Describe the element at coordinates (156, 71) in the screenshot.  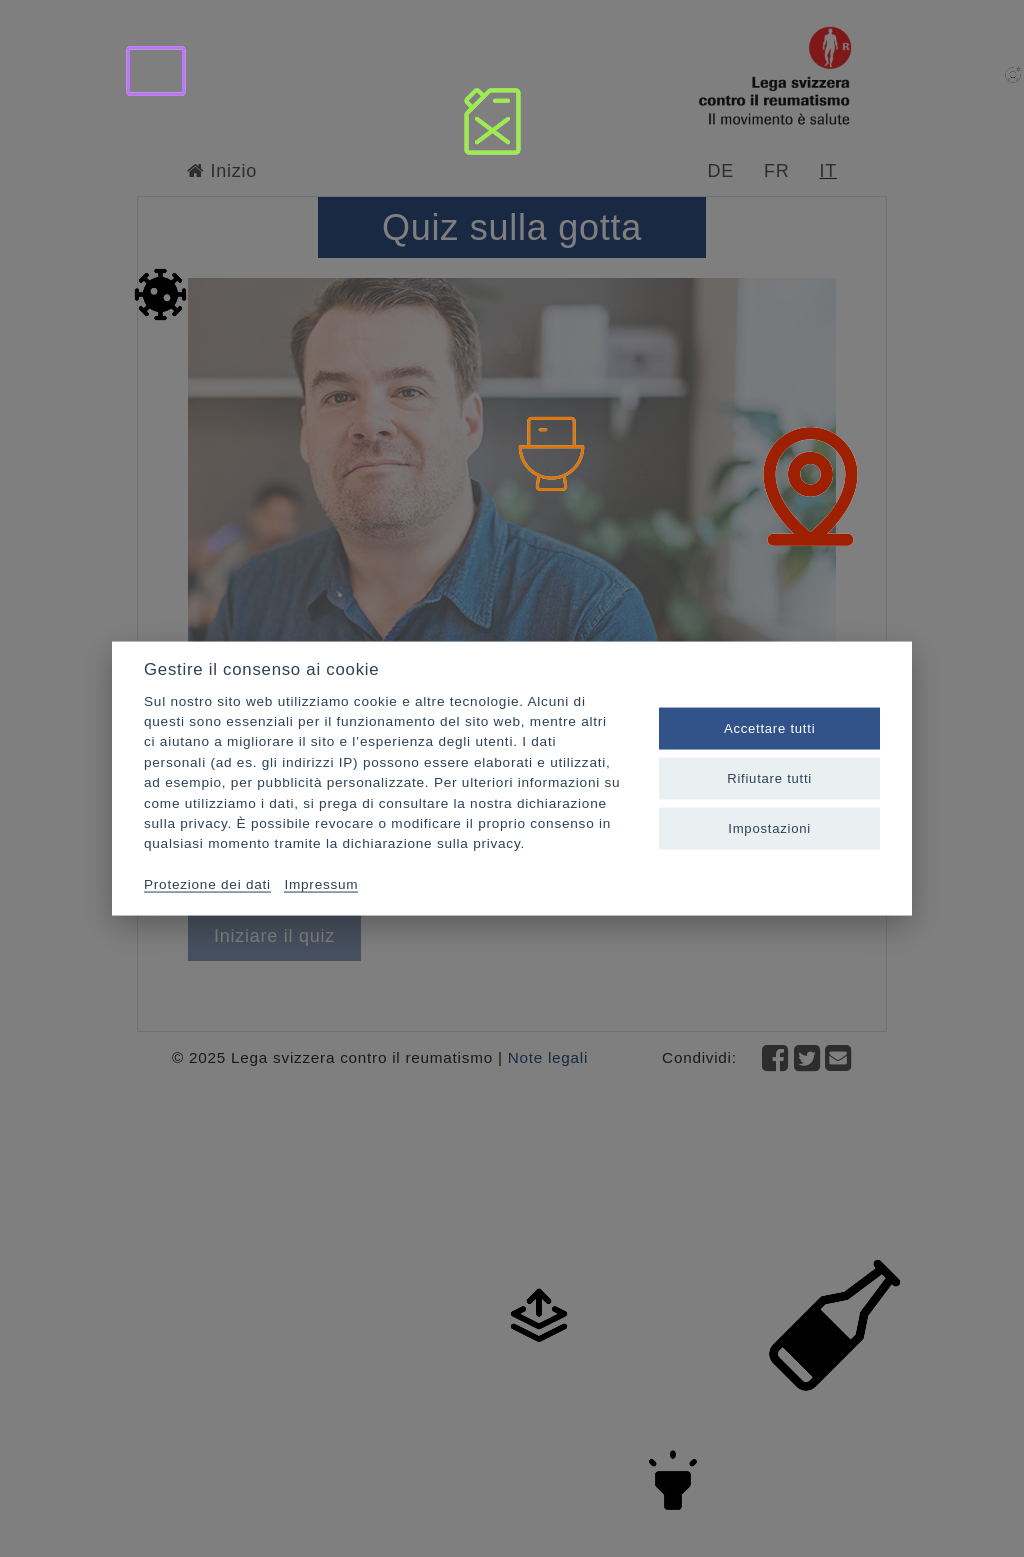
I see `select or crop a rectangular area` at that location.